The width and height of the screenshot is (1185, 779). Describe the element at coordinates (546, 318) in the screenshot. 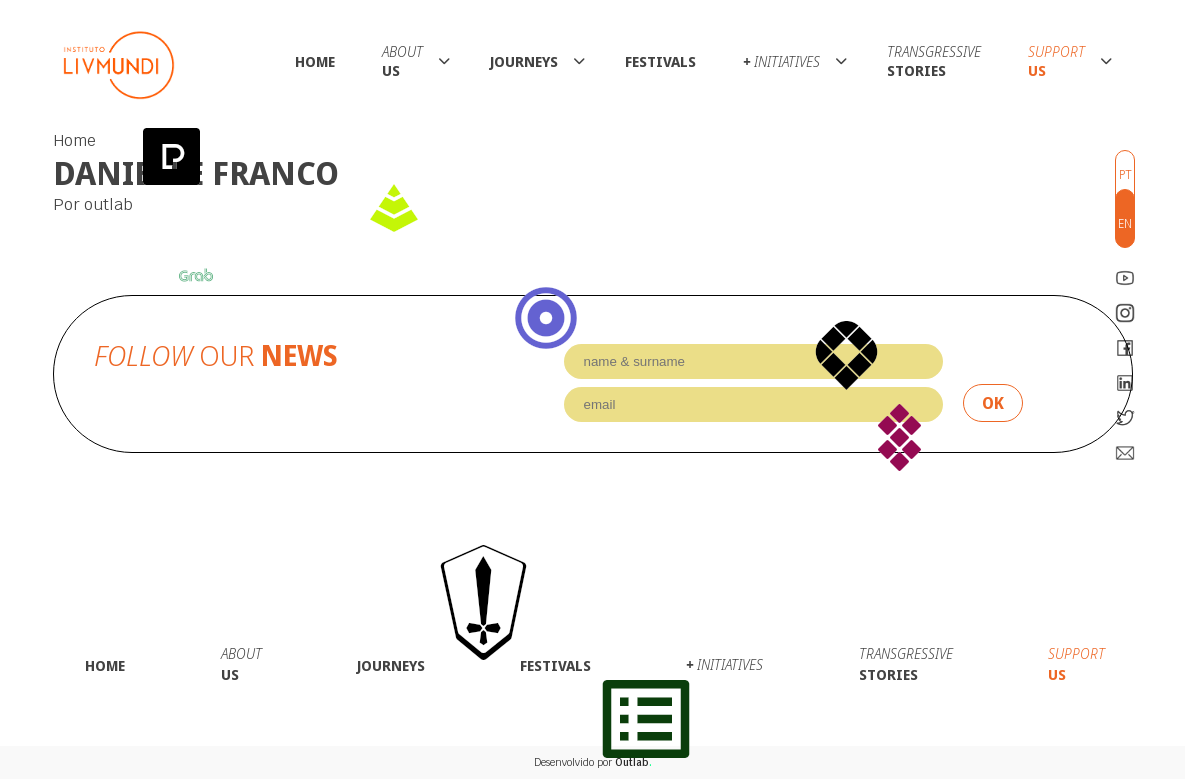

I see `enable focus or do not disturb mode` at that location.